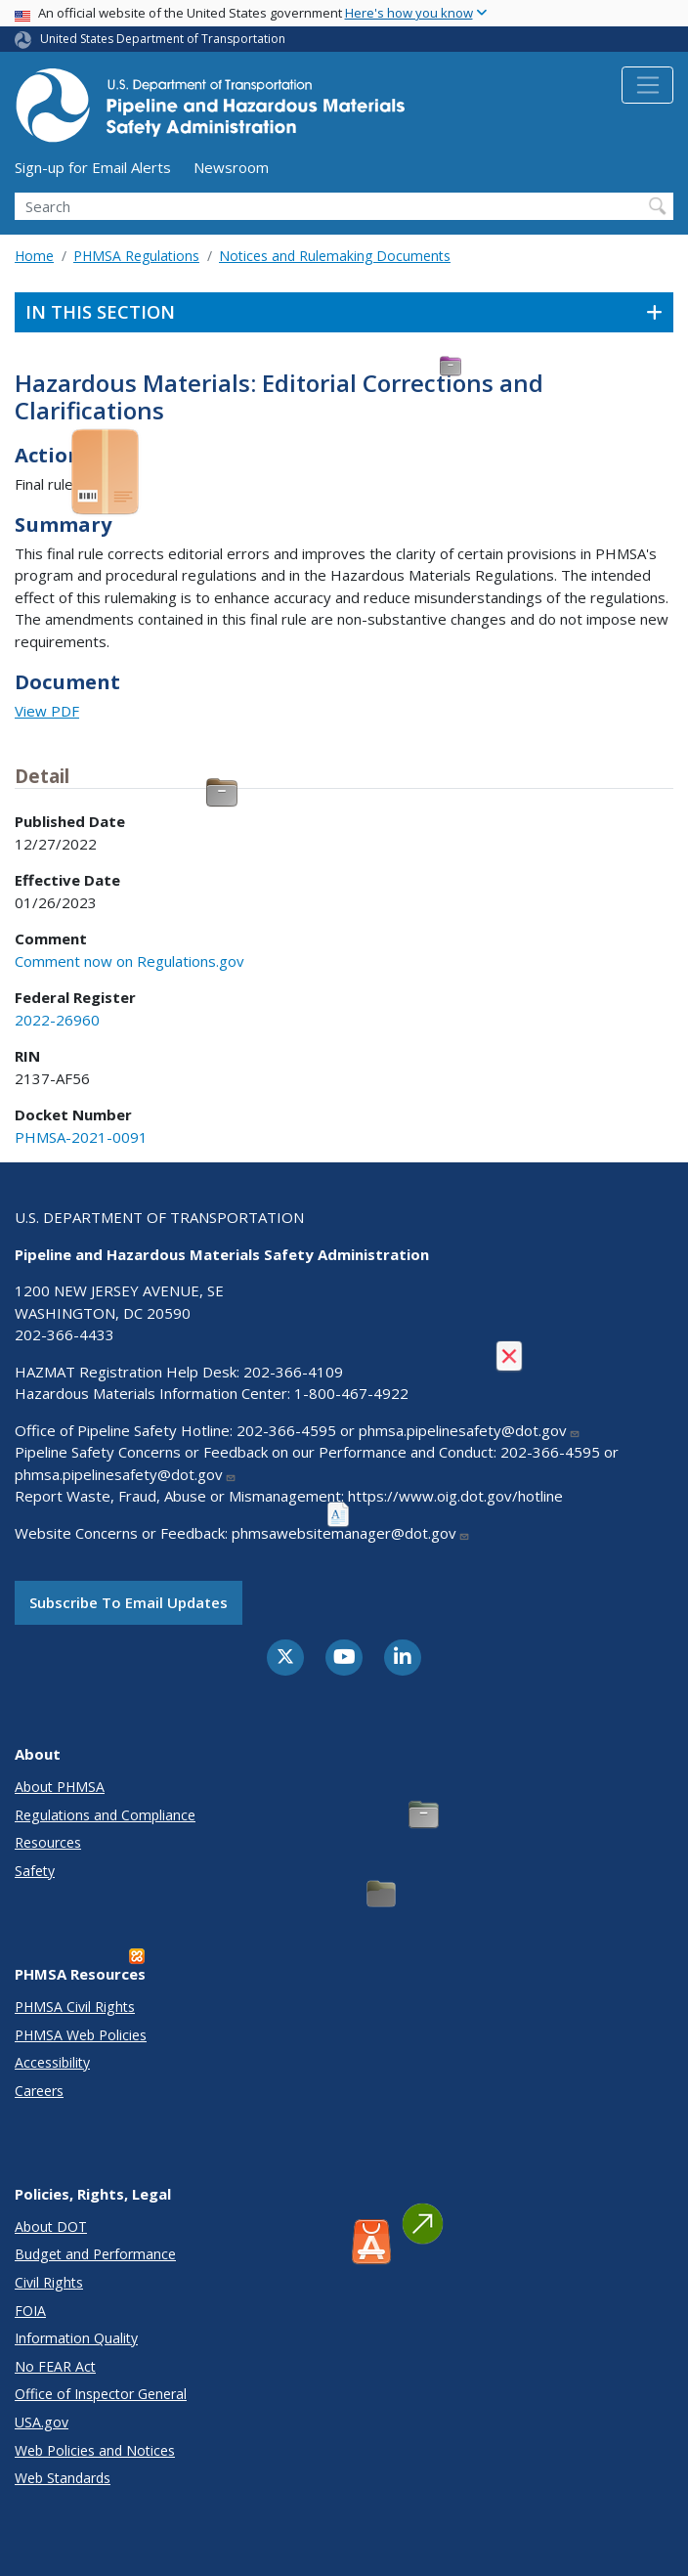 The height and width of the screenshot is (2576, 688). What do you see at coordinates (338, 1514) in the screenshot?
I see `open a text document file` at bounding box center [338, 1514].